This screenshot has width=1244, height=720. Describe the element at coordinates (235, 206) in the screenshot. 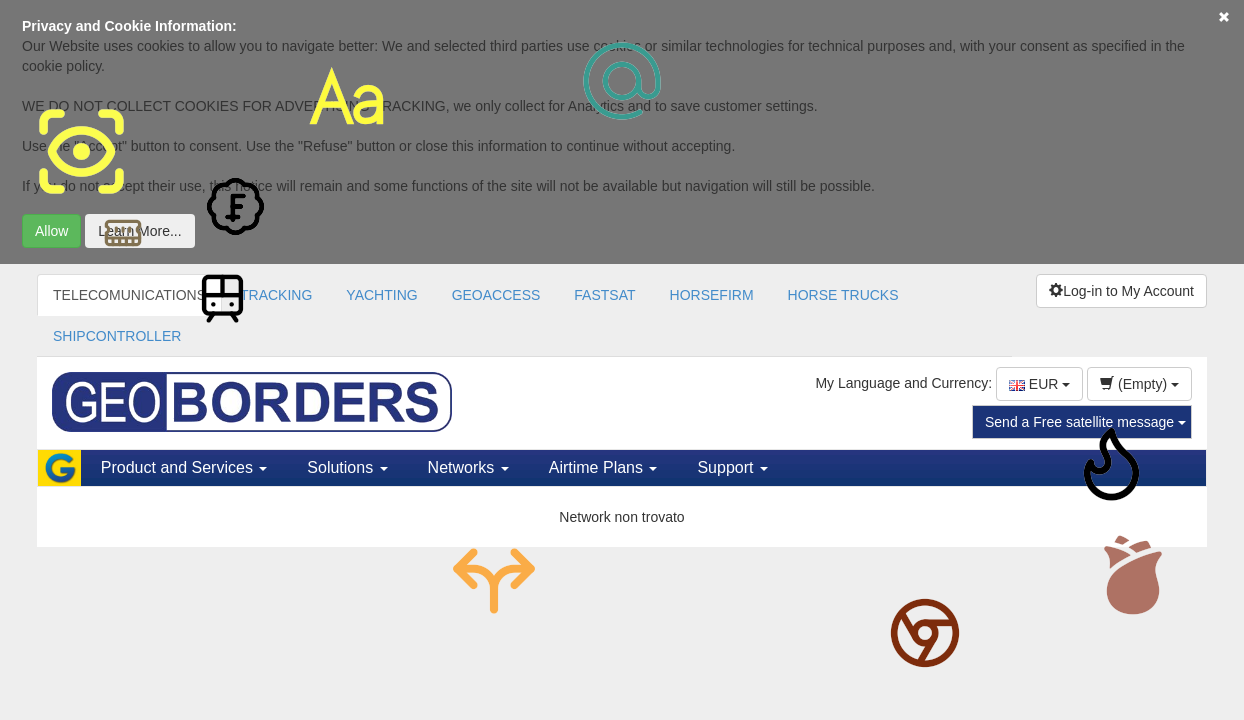

I see `indicates swiss franc currency or pricing` at that location.